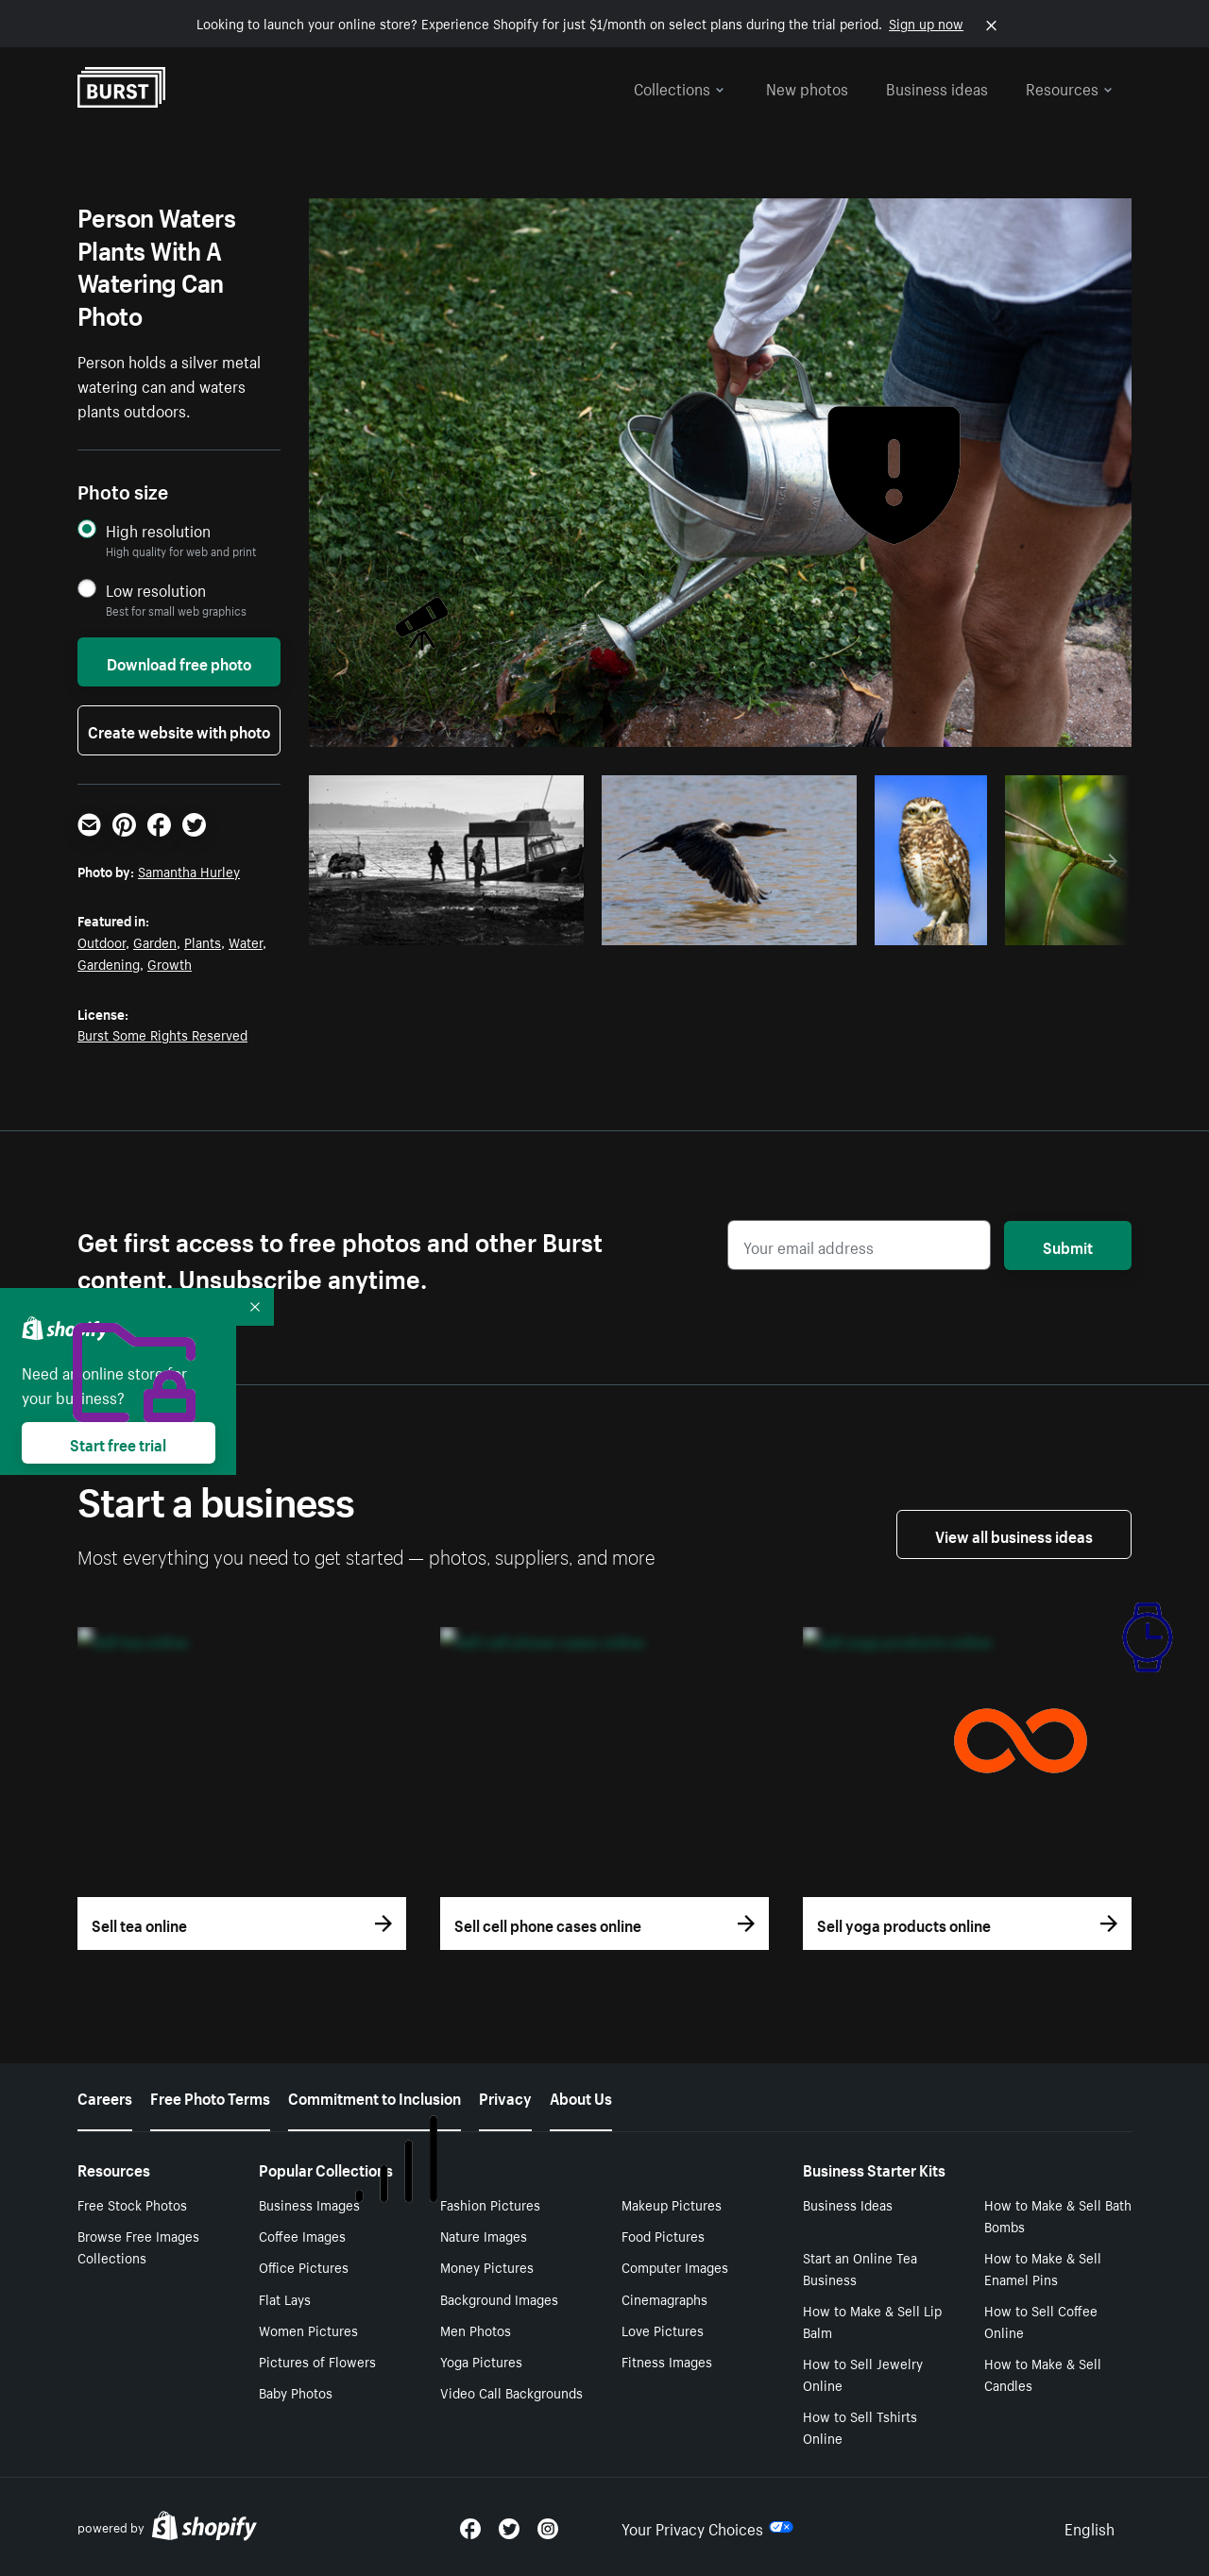 The width and height of the screenshot is (1209, 2576). What do you see at coordinates (1148, 1637) in the screenshot?
I see `view time or clock settings` at bounding box center [1148, 1637].